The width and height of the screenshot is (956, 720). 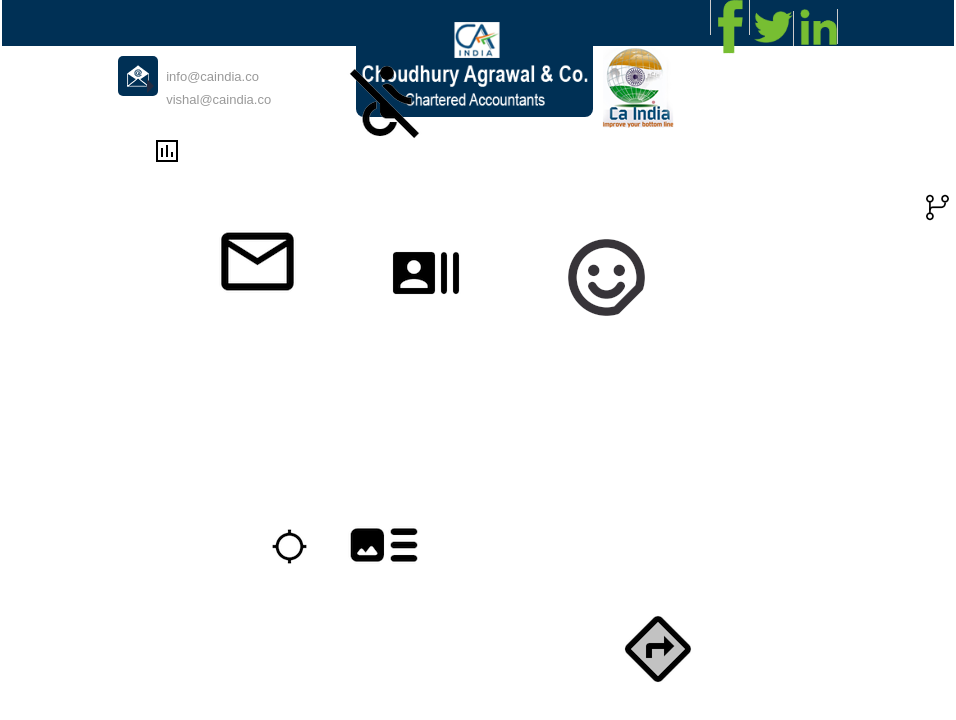 I want to click on view recently contacted people, so click(x=426, y=273).